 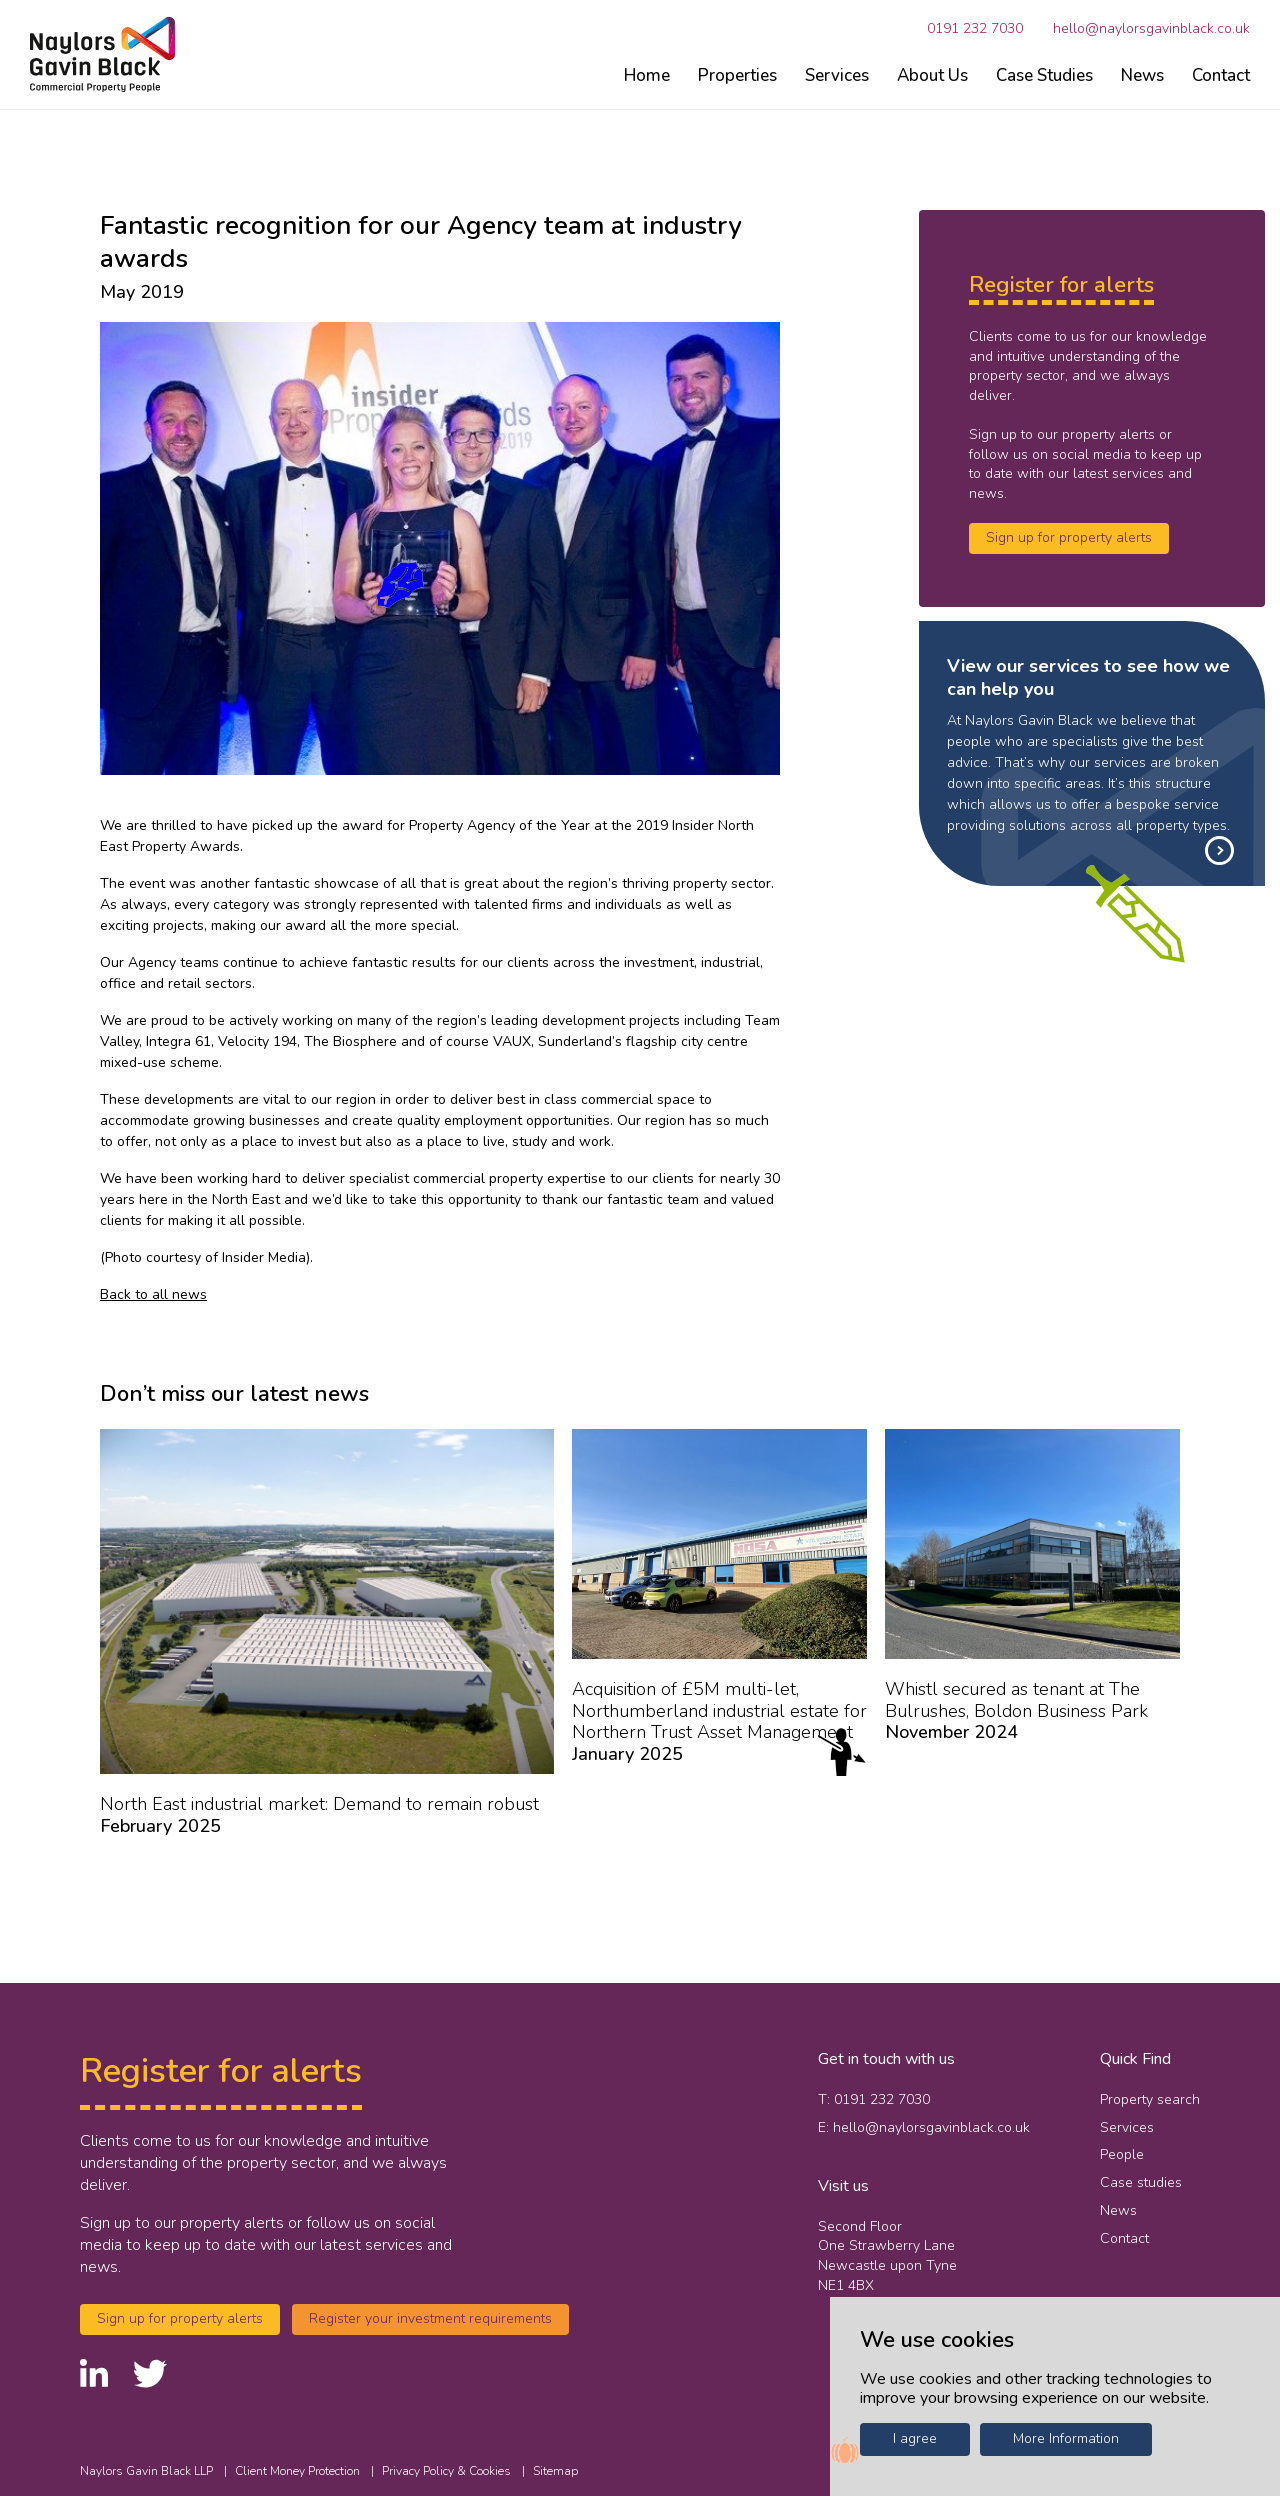 What do you see at coordinates (400, 585) in the screenshot?
I see `craft or upgrade primitive tools` at bounding box center [400, 585].